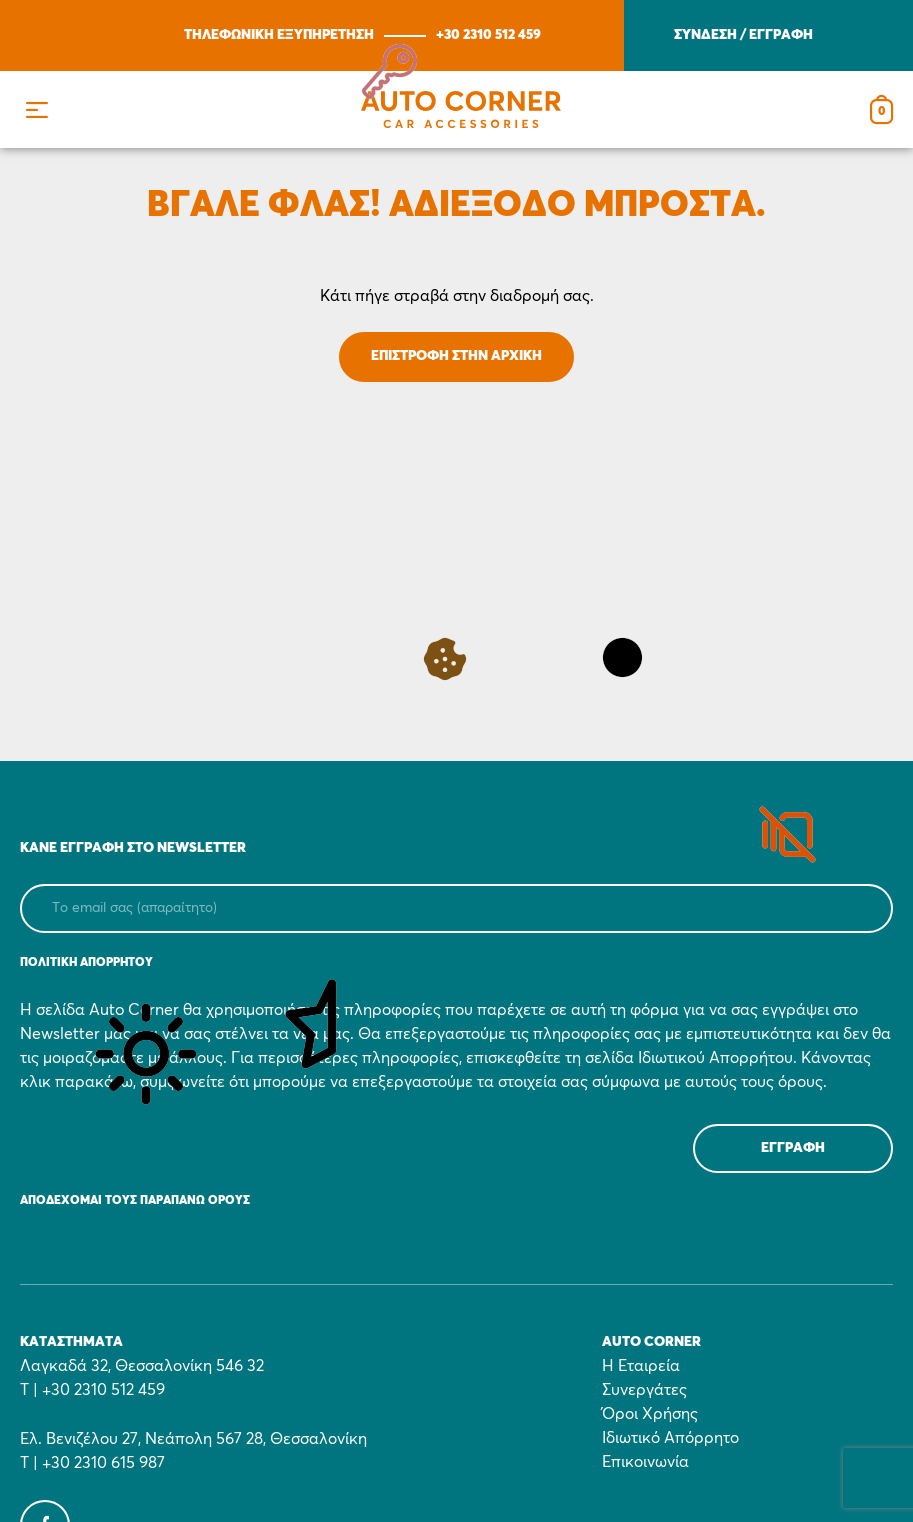 This screenshot has width=913, height=1522. I want to click on manage cookie consent preferences, so click(445, 659).